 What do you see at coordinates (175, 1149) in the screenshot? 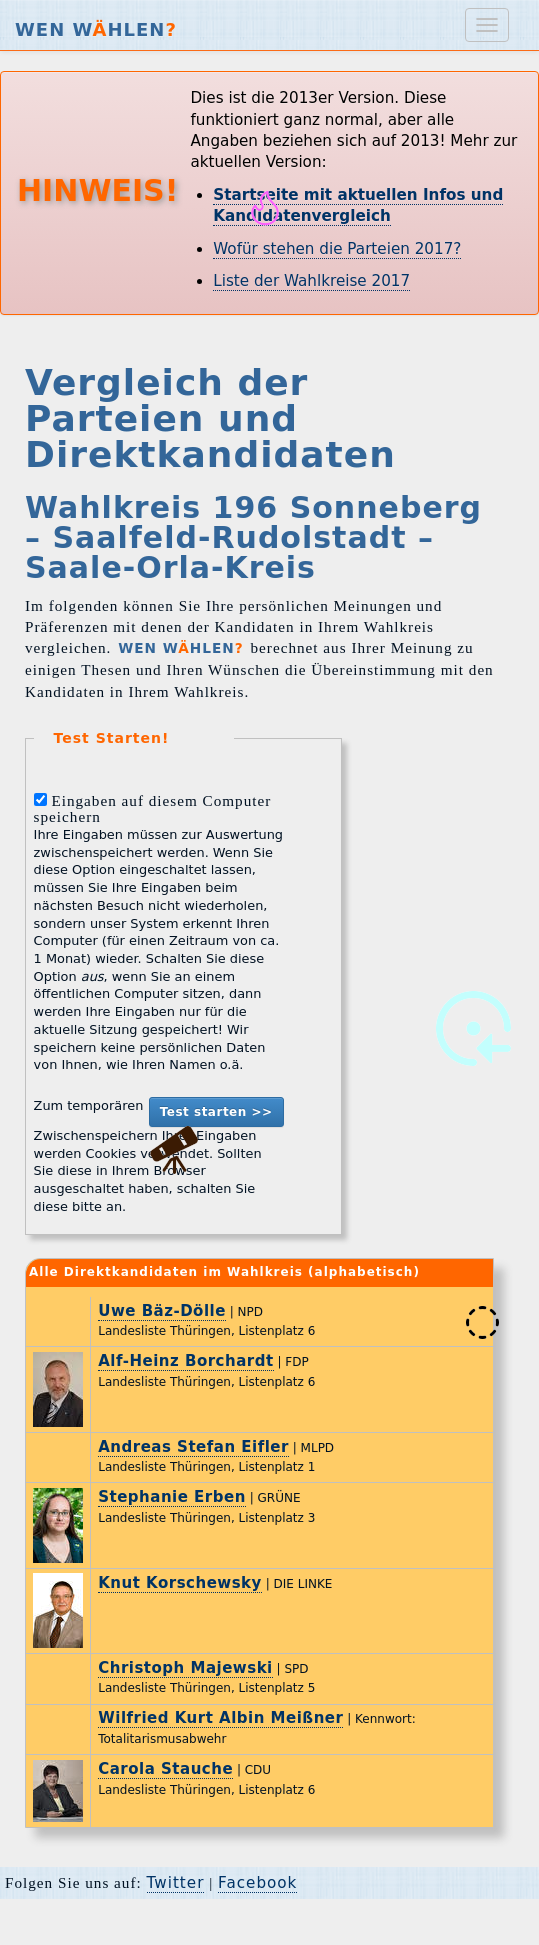
I see `explore or discover new content` at bounding box center [175, 1149].